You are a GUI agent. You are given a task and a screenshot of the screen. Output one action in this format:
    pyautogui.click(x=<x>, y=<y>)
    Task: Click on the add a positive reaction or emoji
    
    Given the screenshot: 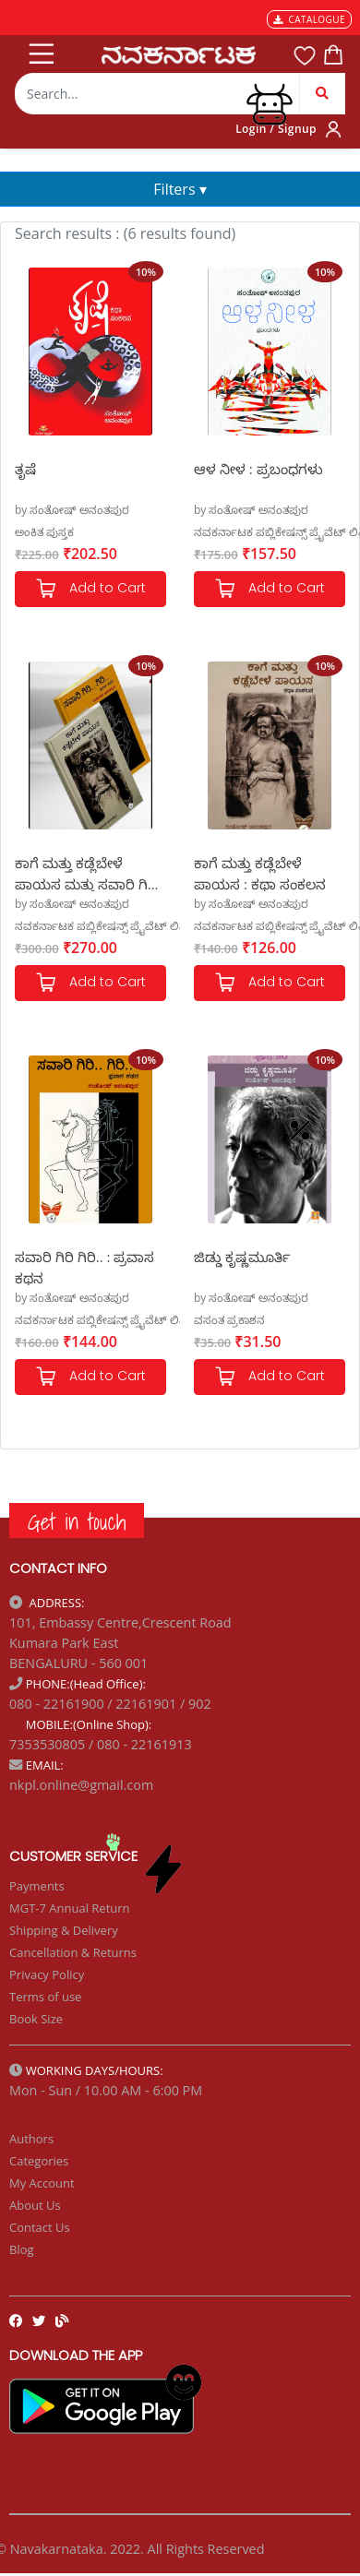 What is the action you would take?
    pyautogui.click(x=184, y=2382)
    